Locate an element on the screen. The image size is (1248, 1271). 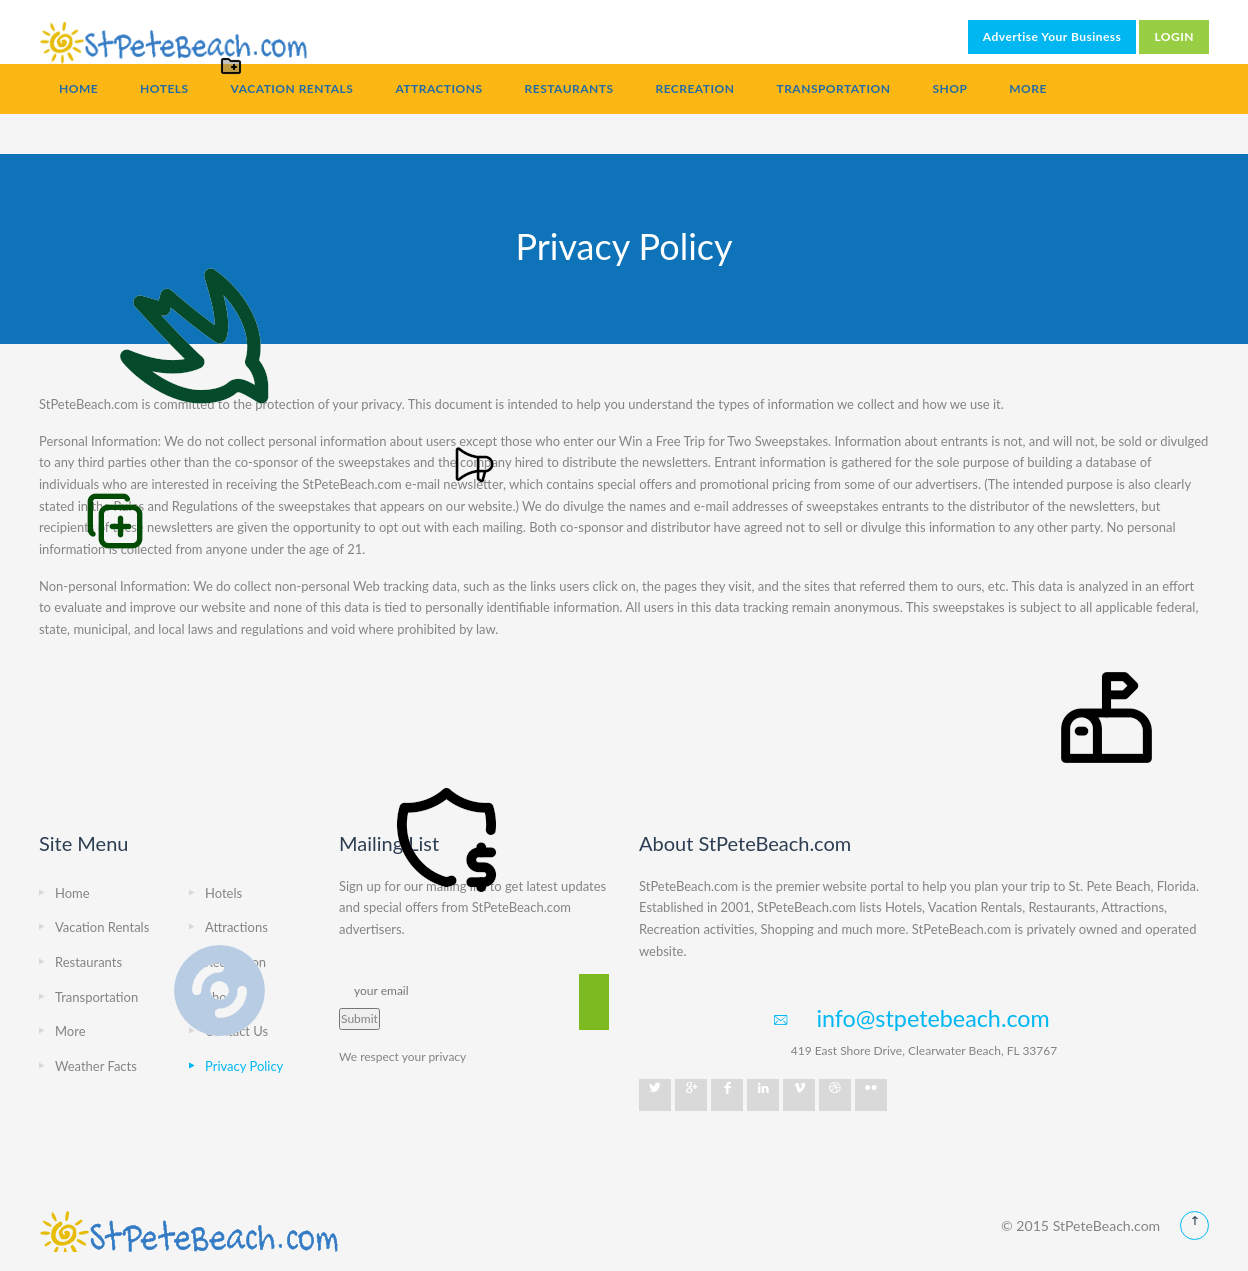
create a new folder is located at coordinates (231, 66).